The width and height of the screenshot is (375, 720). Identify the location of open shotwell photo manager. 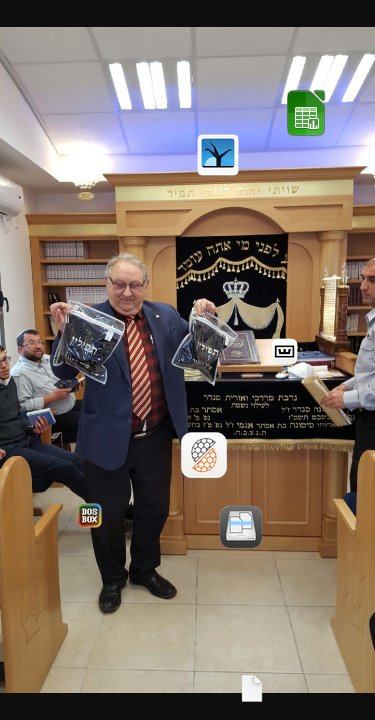
(218, 155).